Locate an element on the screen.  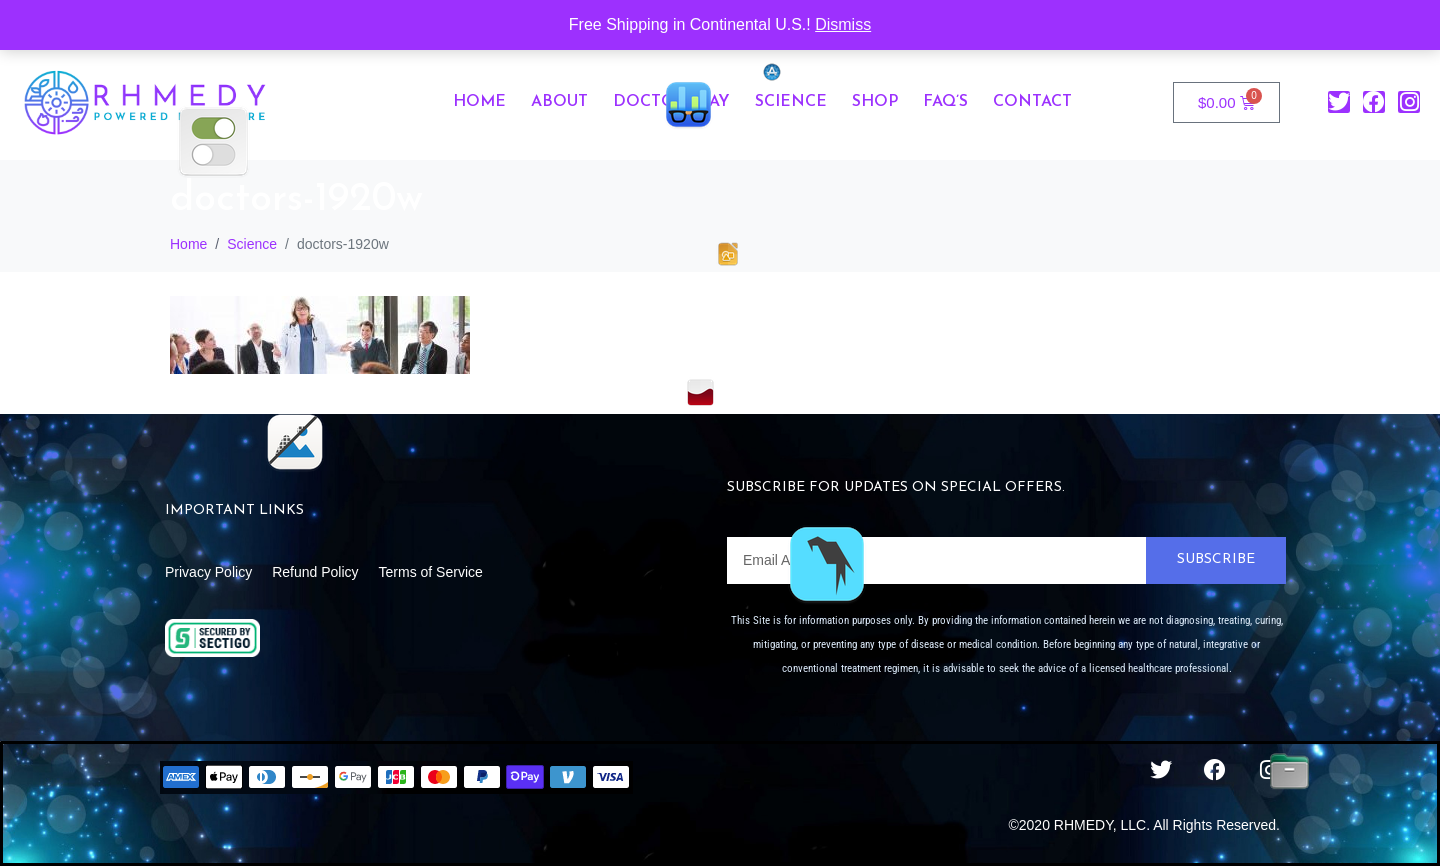
open geekbench to benchmark device performance is located at coordinates (688, 104).